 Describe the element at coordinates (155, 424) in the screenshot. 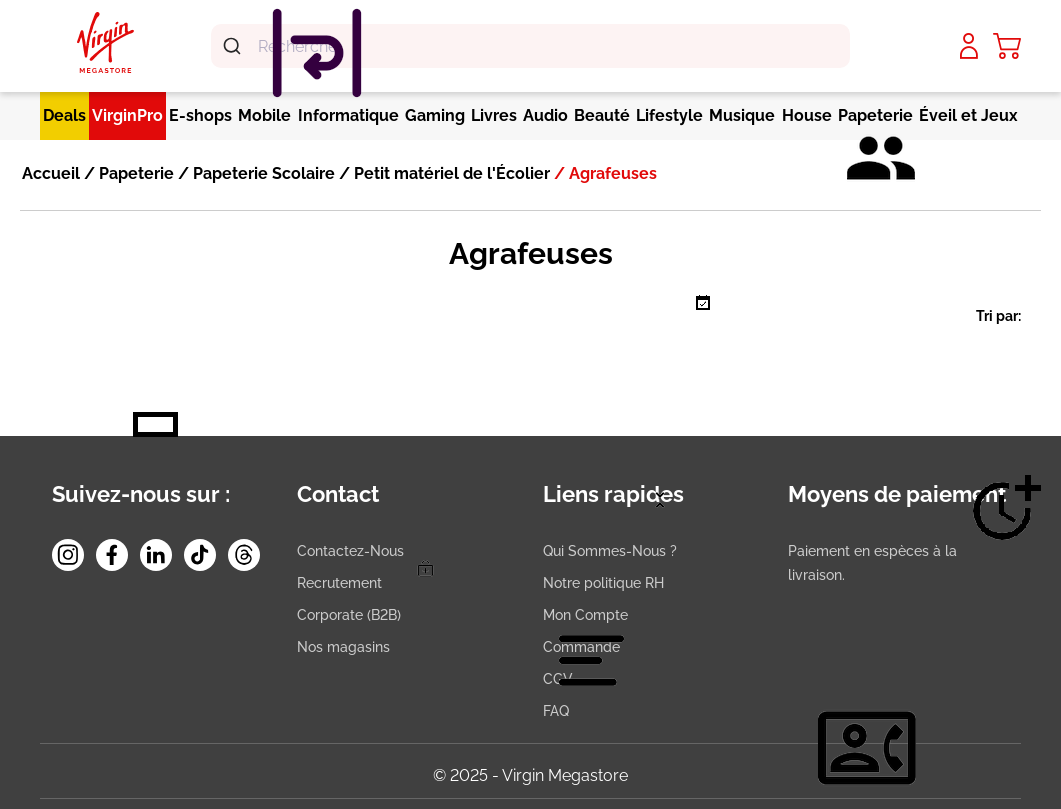

I see `crop image to 7:5 aspect ratio` at that location.